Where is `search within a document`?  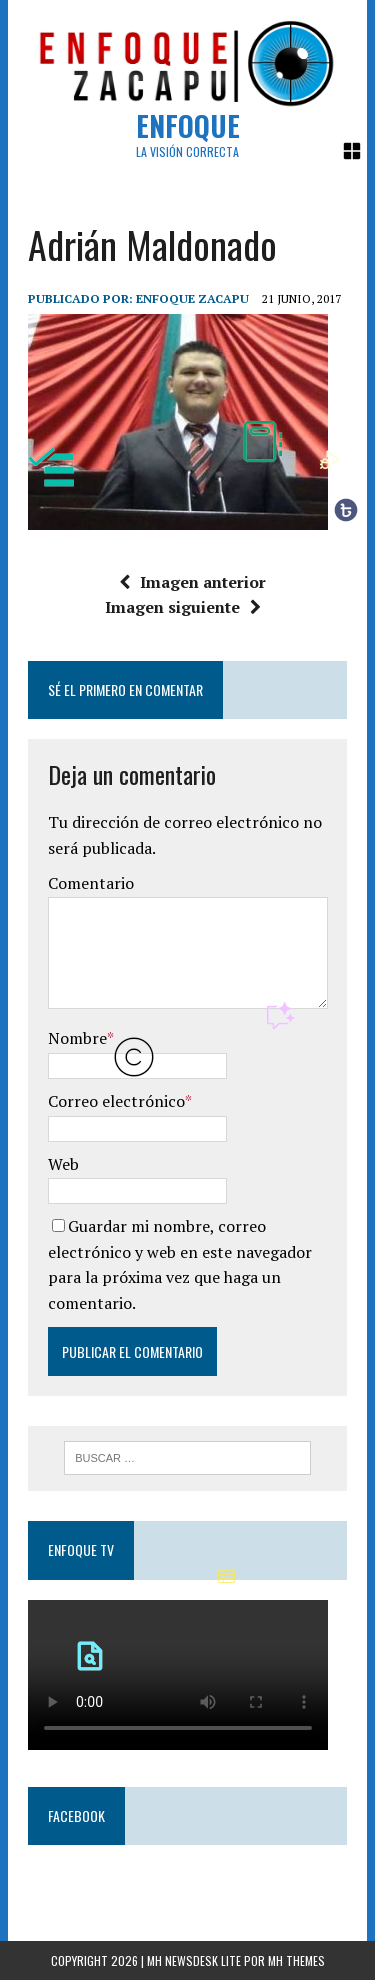
search within a document is located at coordinates (90, 1656).